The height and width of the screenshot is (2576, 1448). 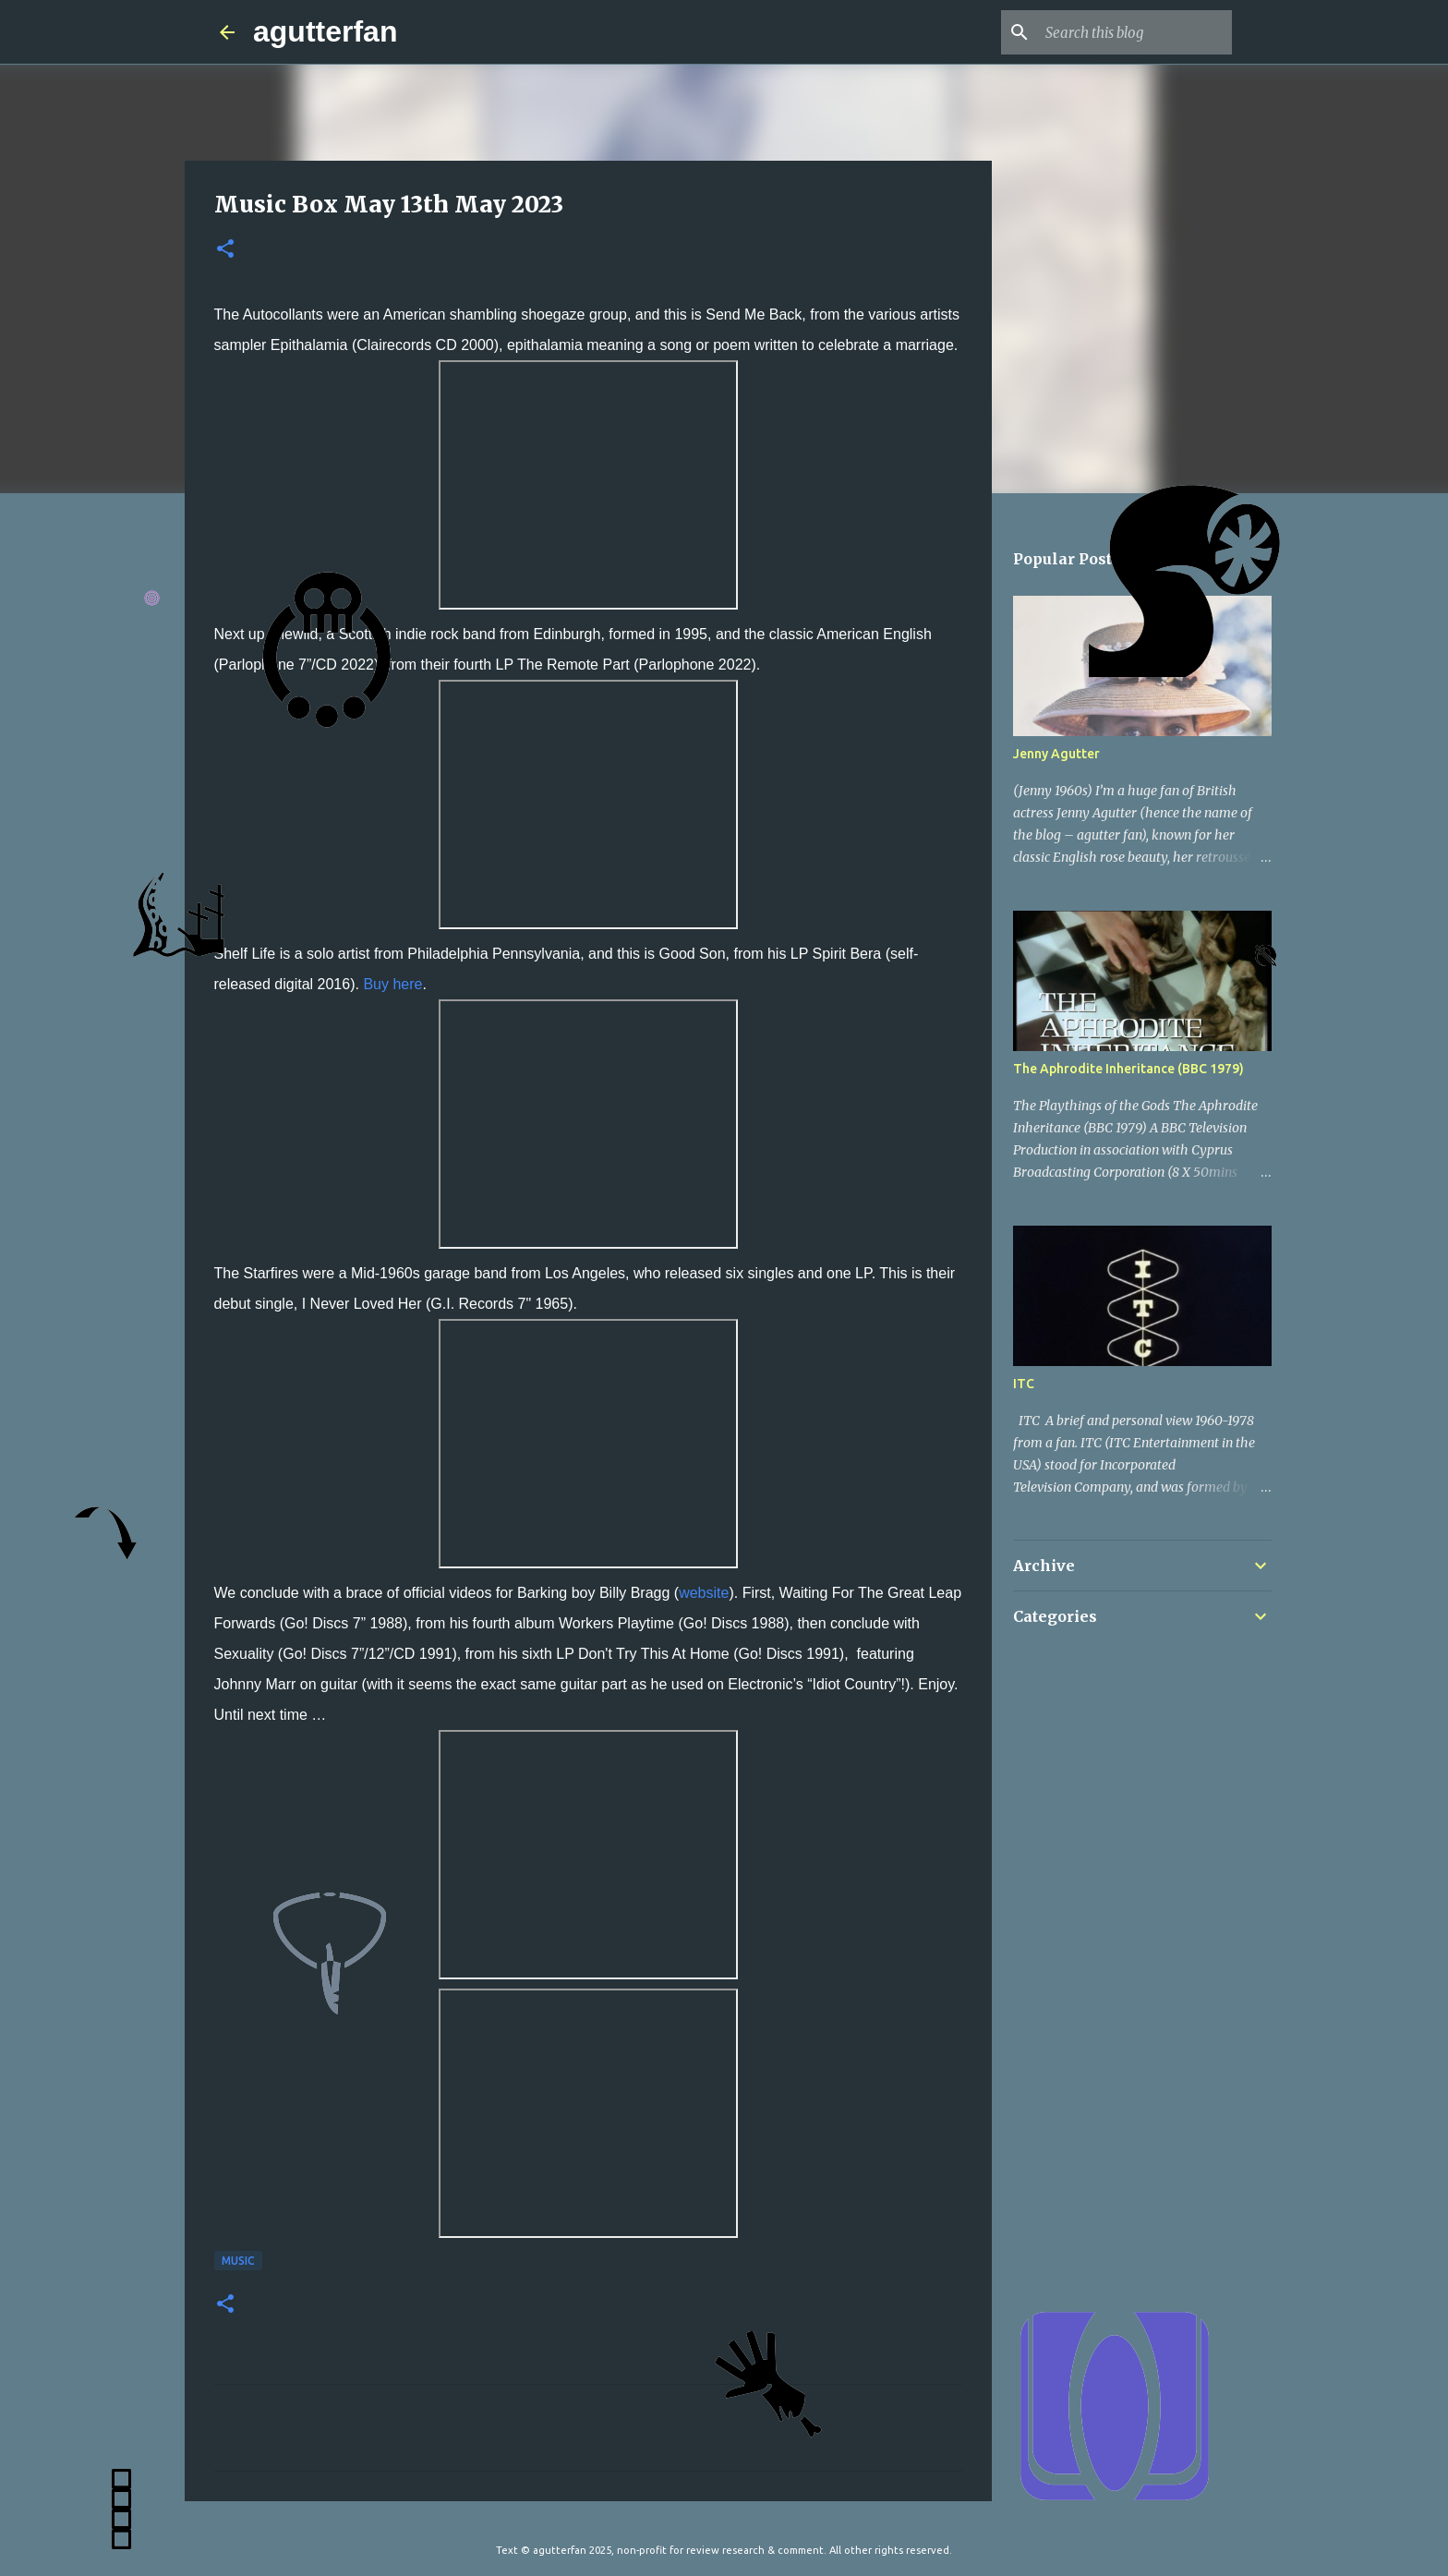 I want to click on place a brick or building block, so click(x=121, y=2509).